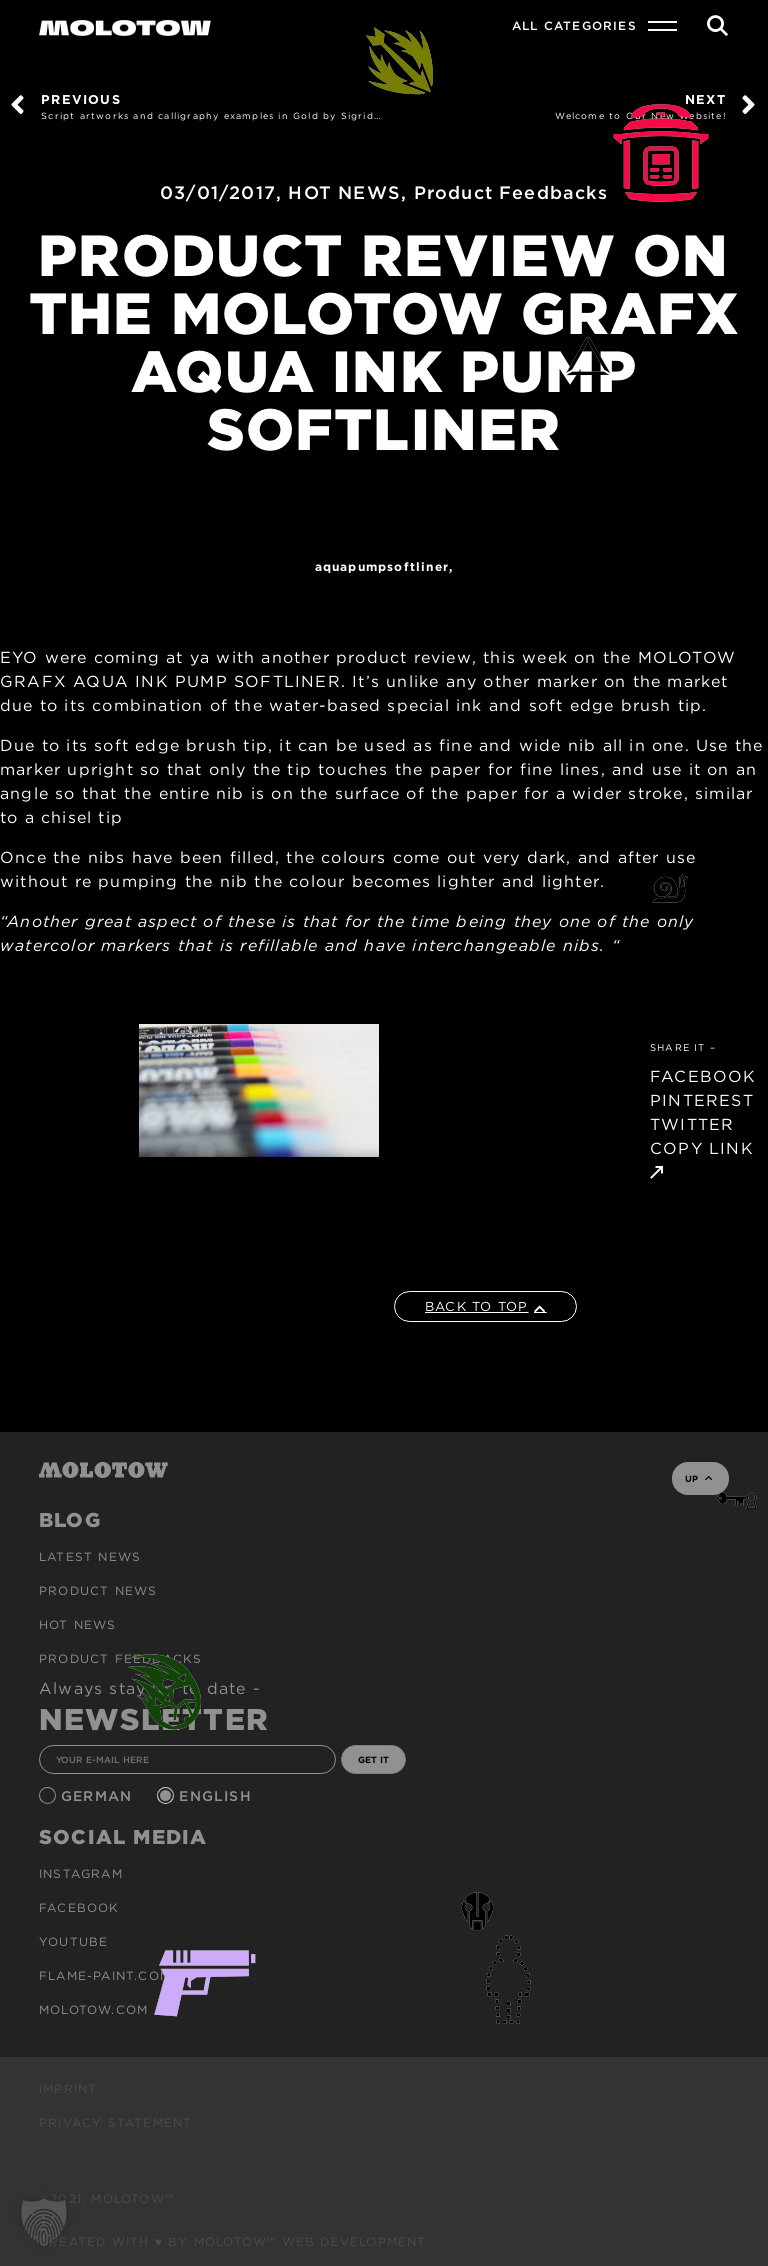  Describe the element at coordinates (670, 888) in the screenshot. I see `indicates slow loading or processing speed` at that location.